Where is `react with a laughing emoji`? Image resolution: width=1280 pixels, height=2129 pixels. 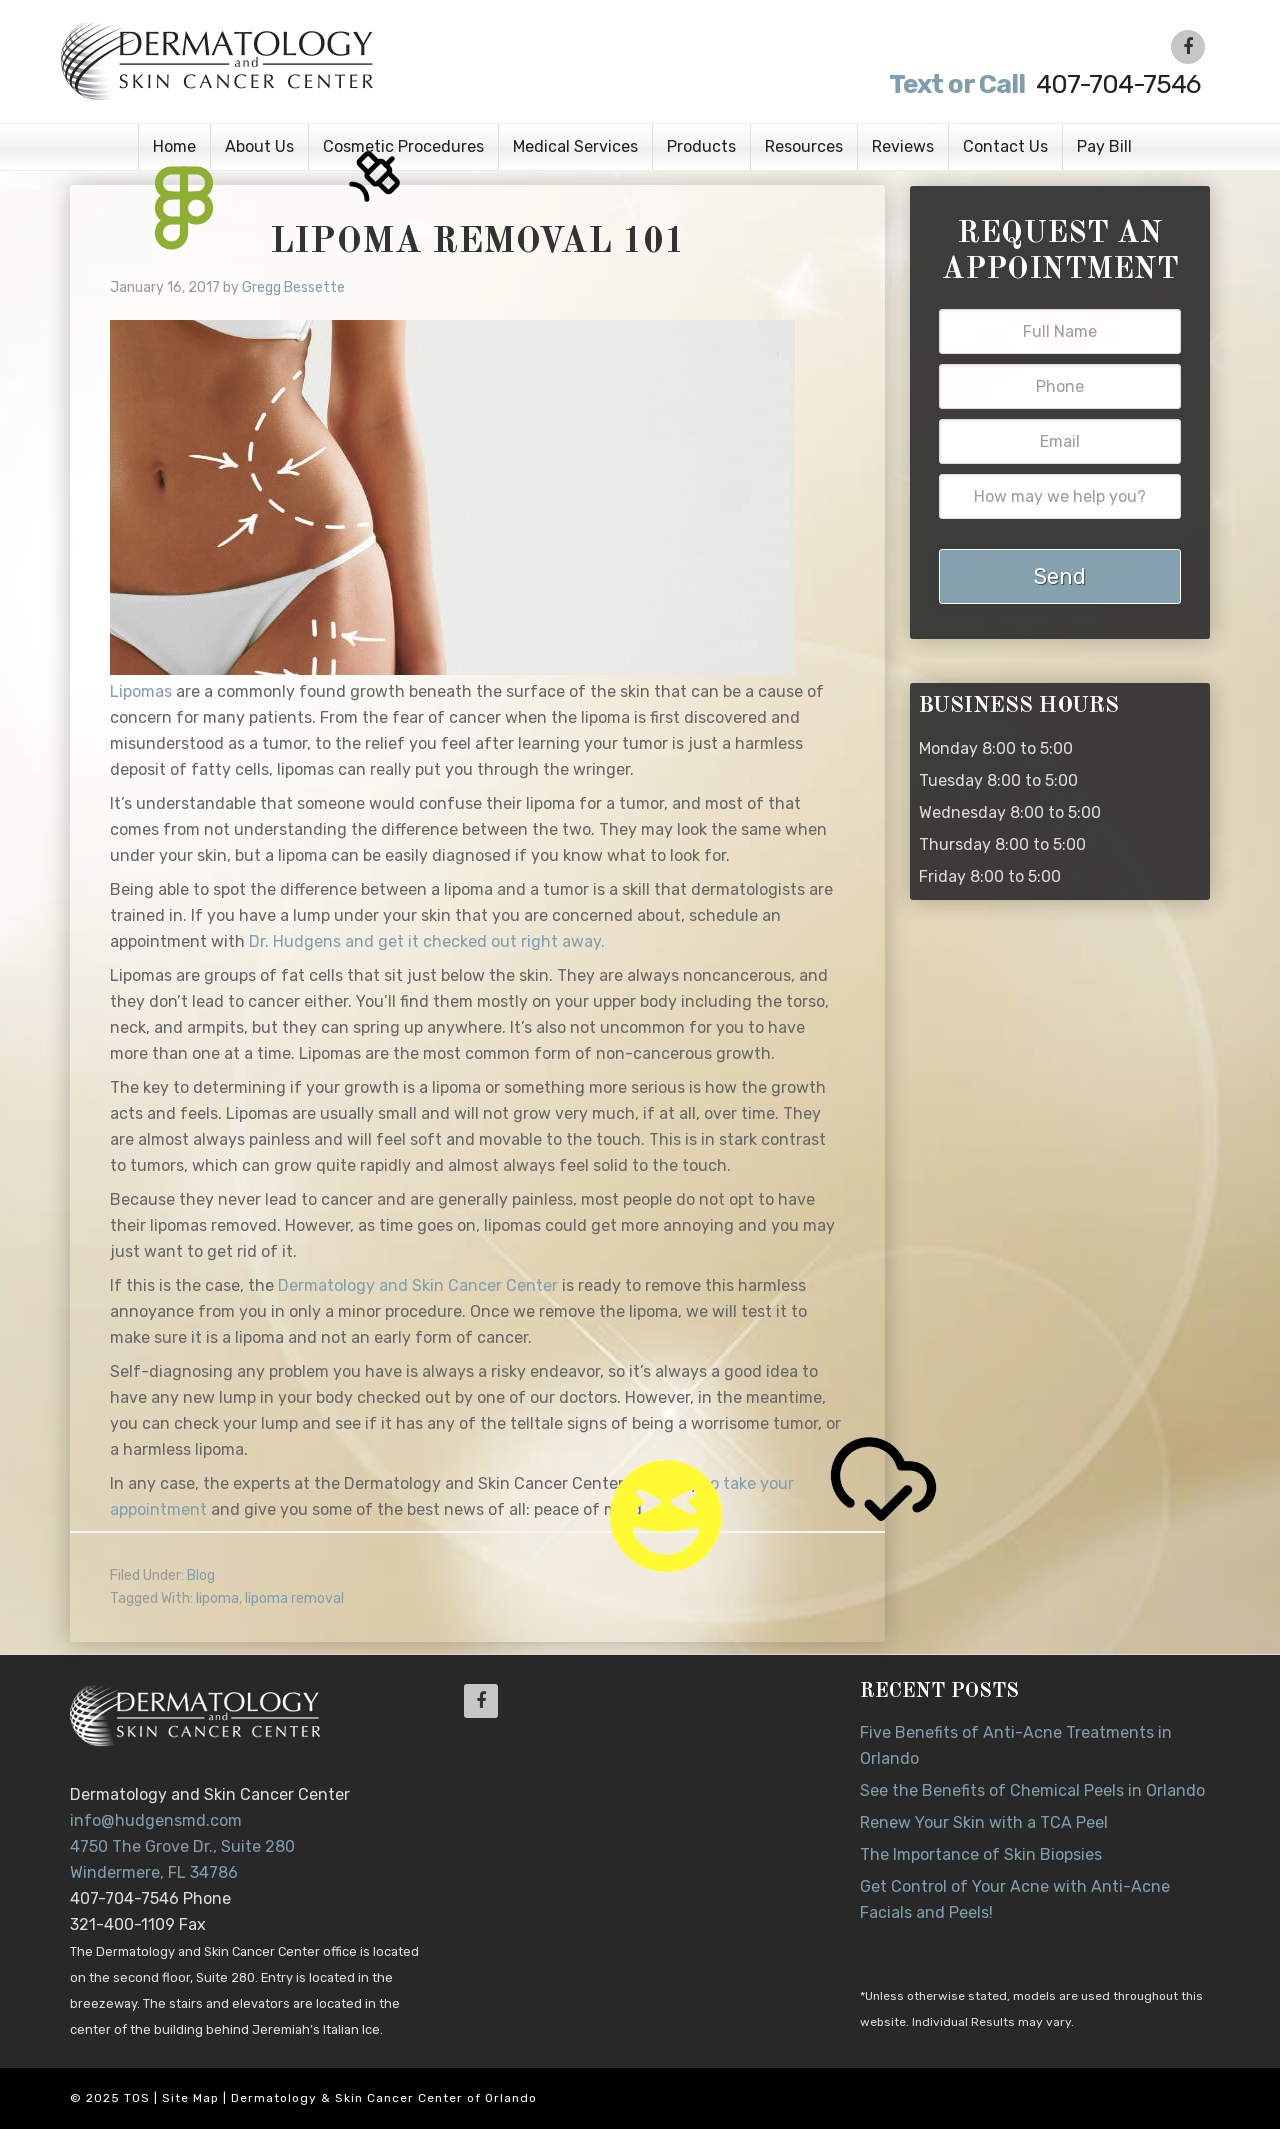
react with a laughing emoji is located at coordinates (666, 1516).